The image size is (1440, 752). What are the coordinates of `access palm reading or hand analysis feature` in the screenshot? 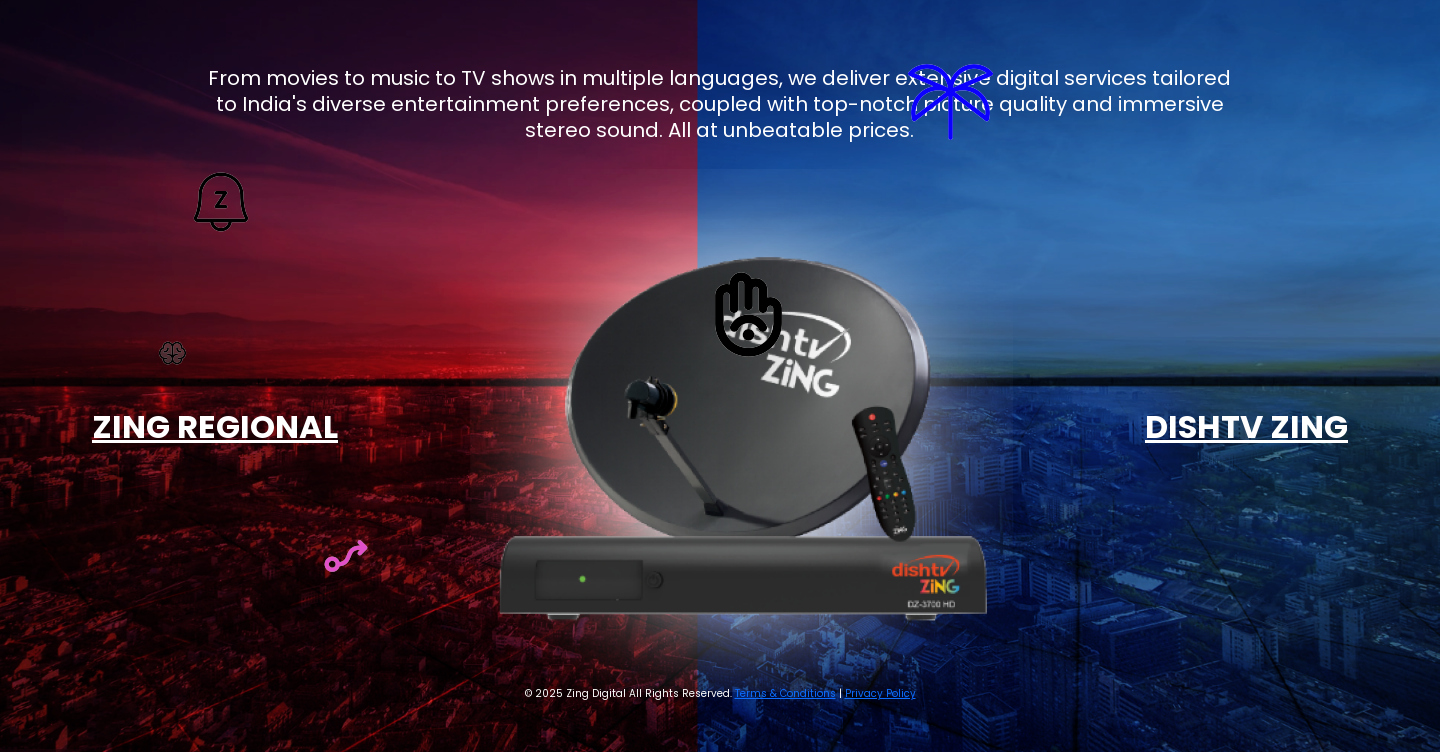 It's located at (748, 314).